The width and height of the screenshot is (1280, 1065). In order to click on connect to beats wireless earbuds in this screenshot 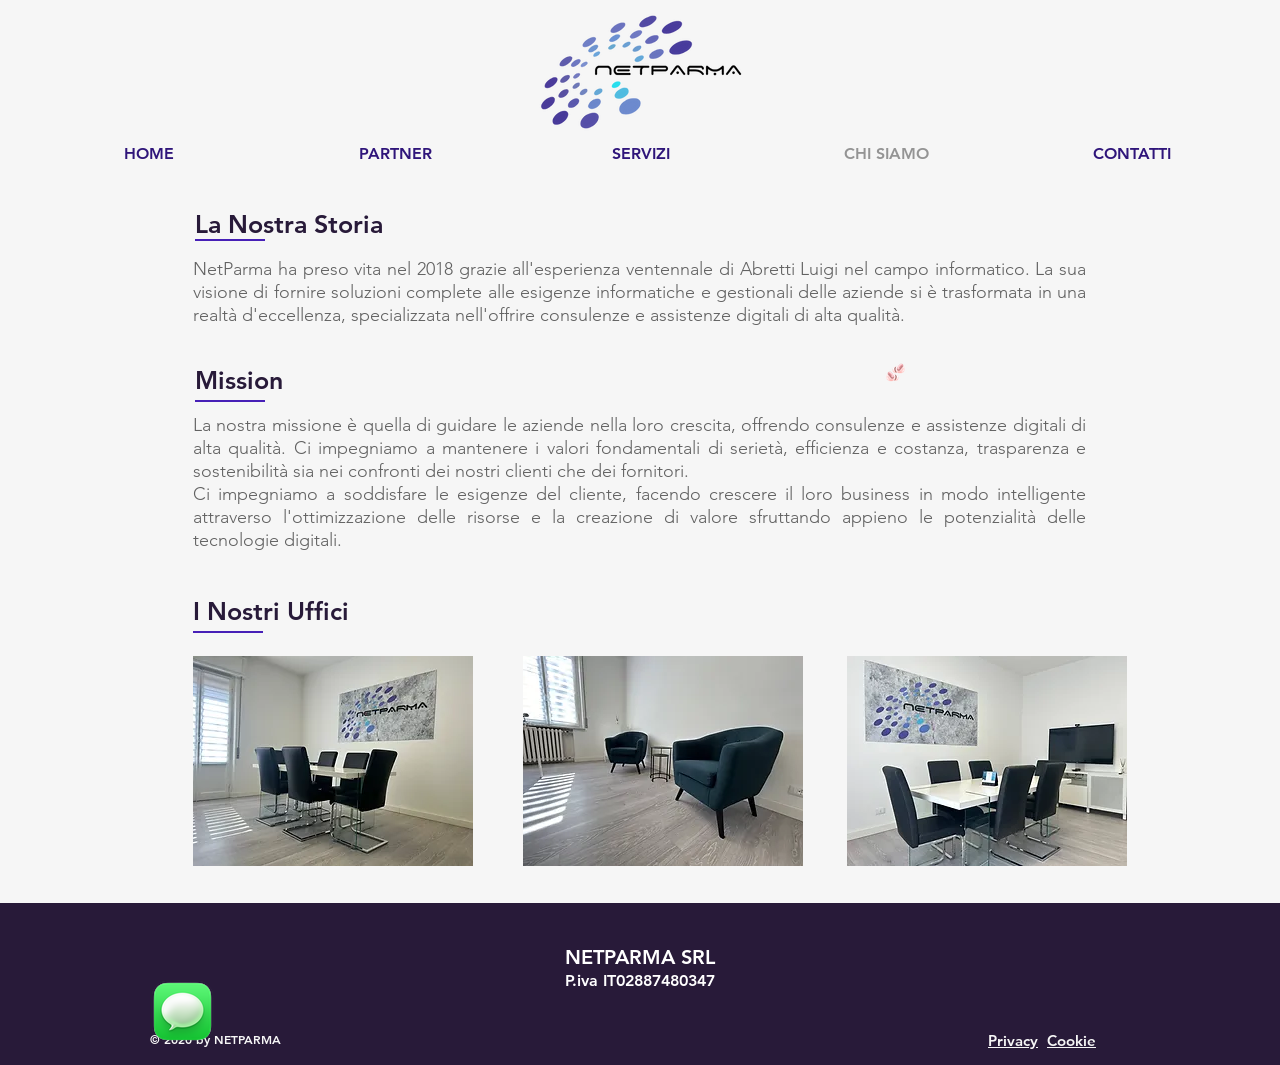, I will do `click(895, 372)`.